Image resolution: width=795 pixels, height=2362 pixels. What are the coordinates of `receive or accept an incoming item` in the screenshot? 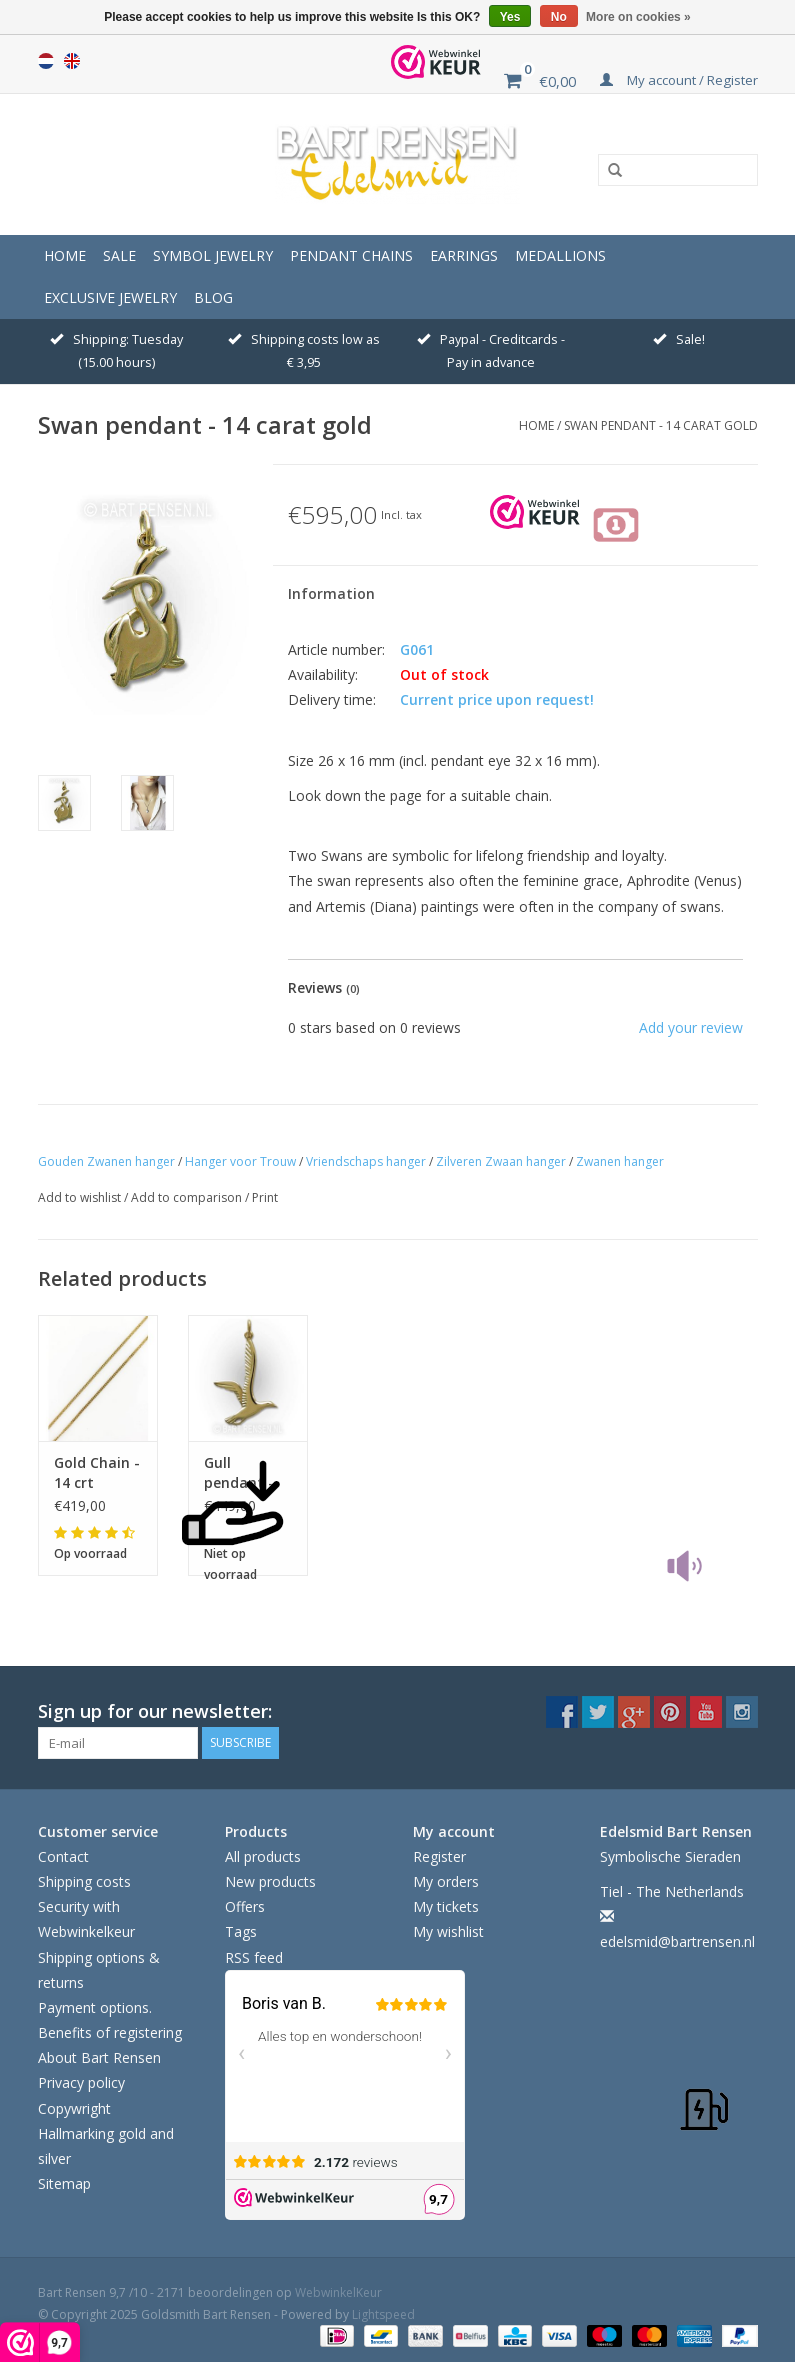 It's located at (236, 1508).